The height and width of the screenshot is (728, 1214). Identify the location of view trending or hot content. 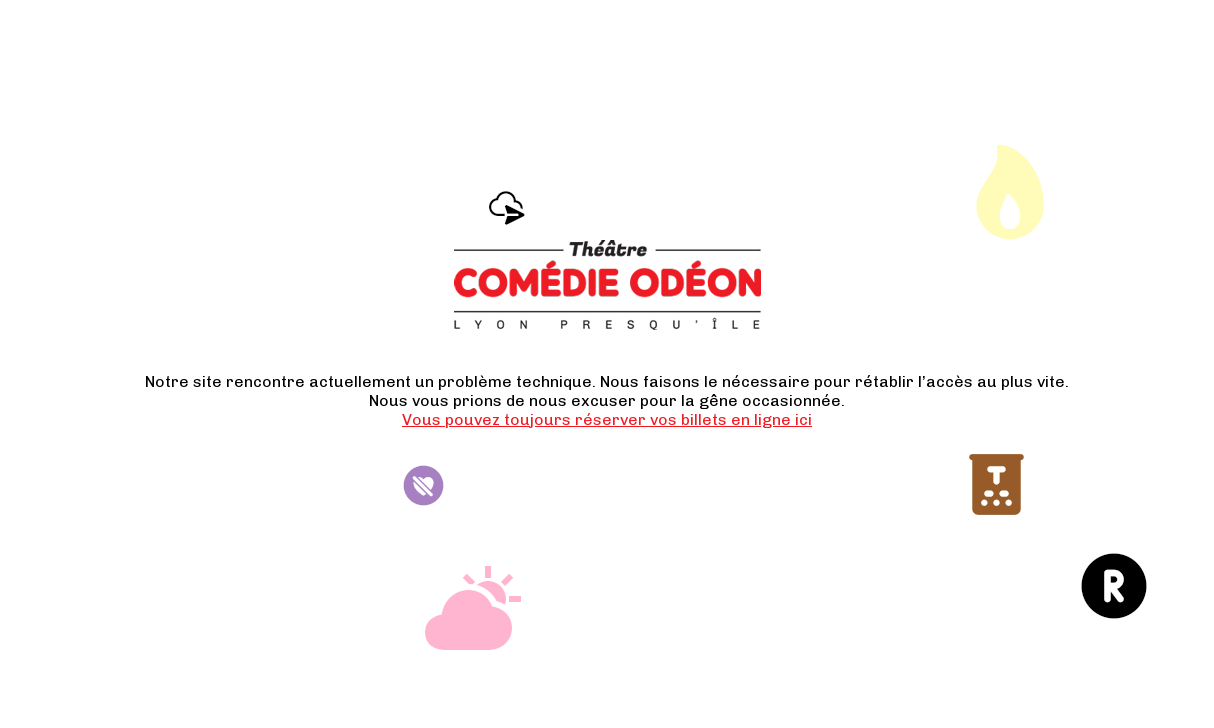
(1010, 192).